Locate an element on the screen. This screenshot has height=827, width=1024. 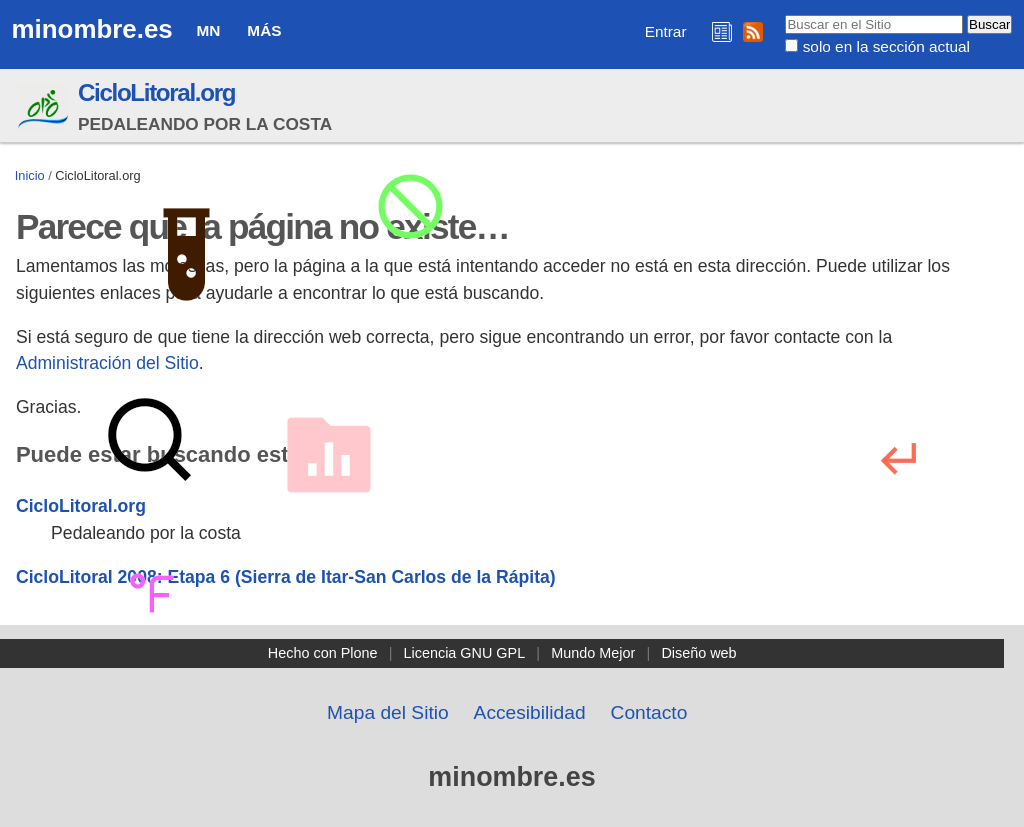
indicates a blocked or restricted action is located at coordinates (410, 206).